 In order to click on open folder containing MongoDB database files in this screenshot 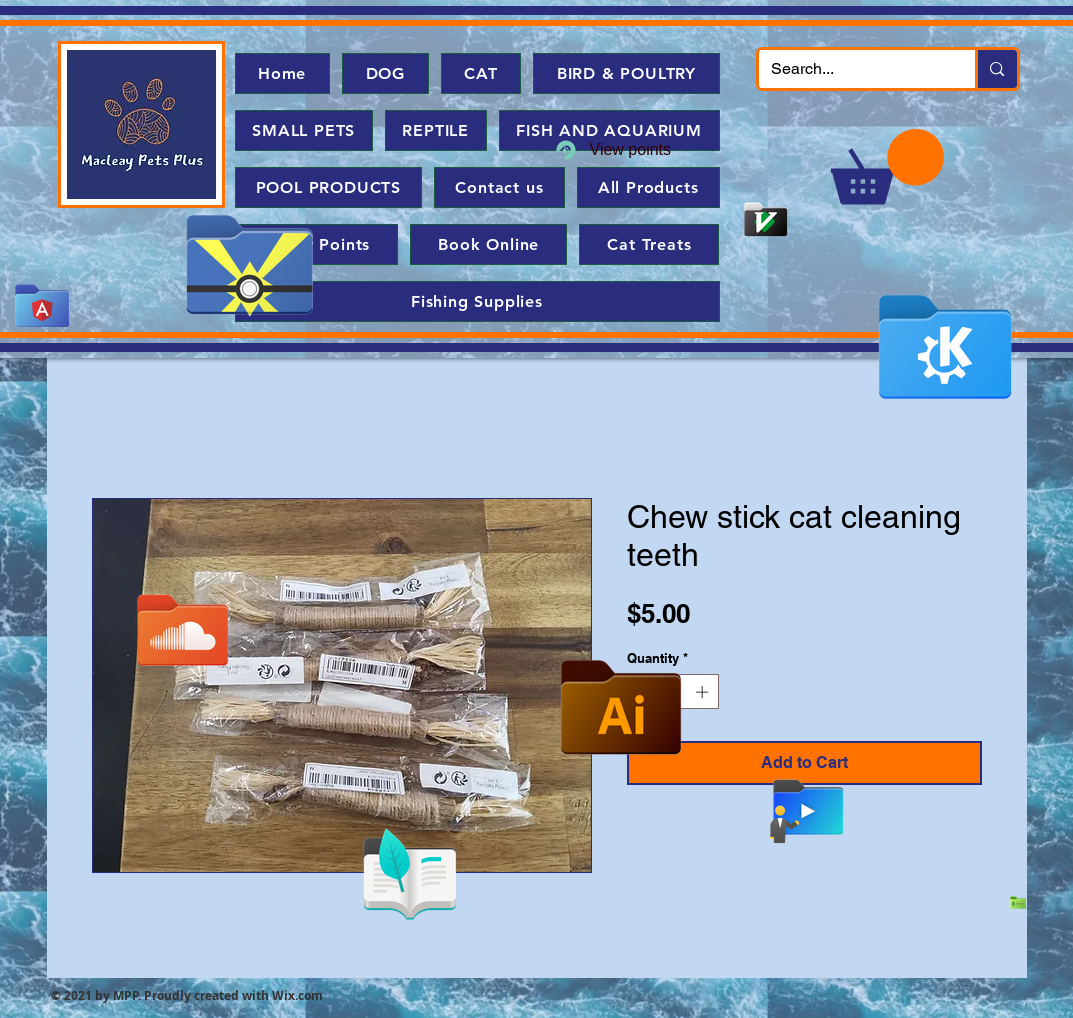, I will do `click(1018, 903)`.